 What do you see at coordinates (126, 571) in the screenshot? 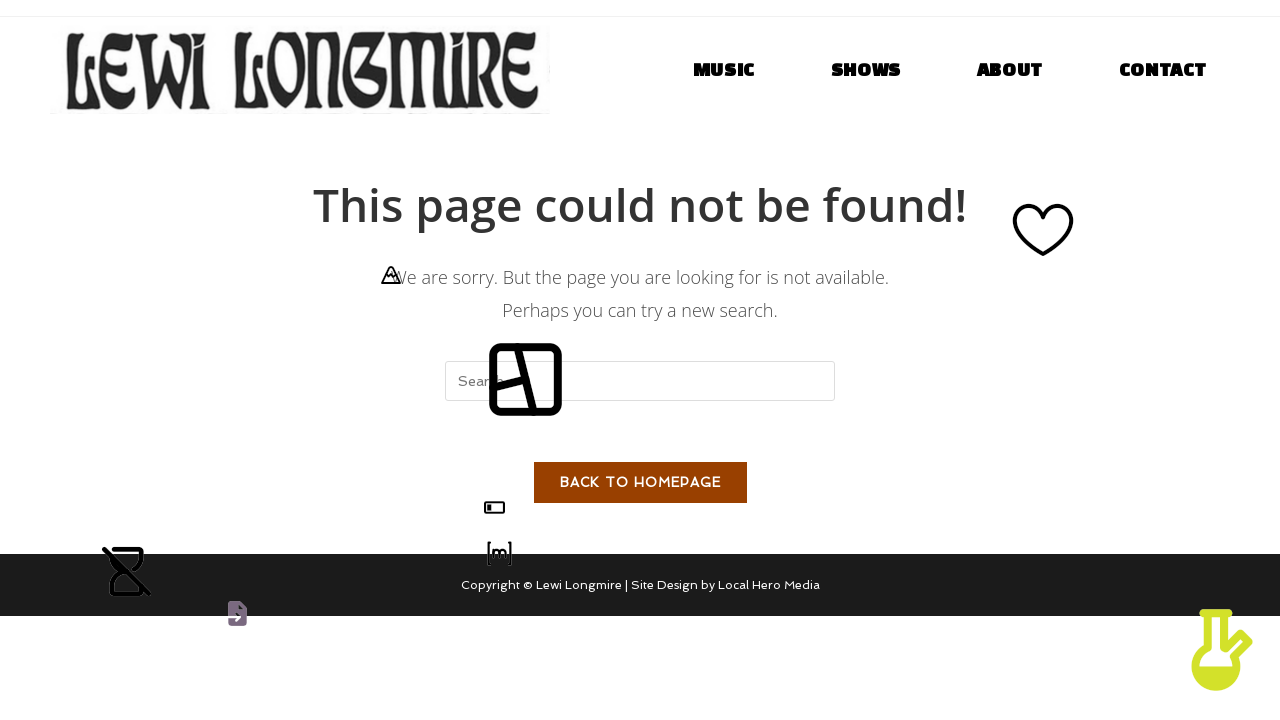
I see `disable timer or countdown` at bounding box center [126, 571].